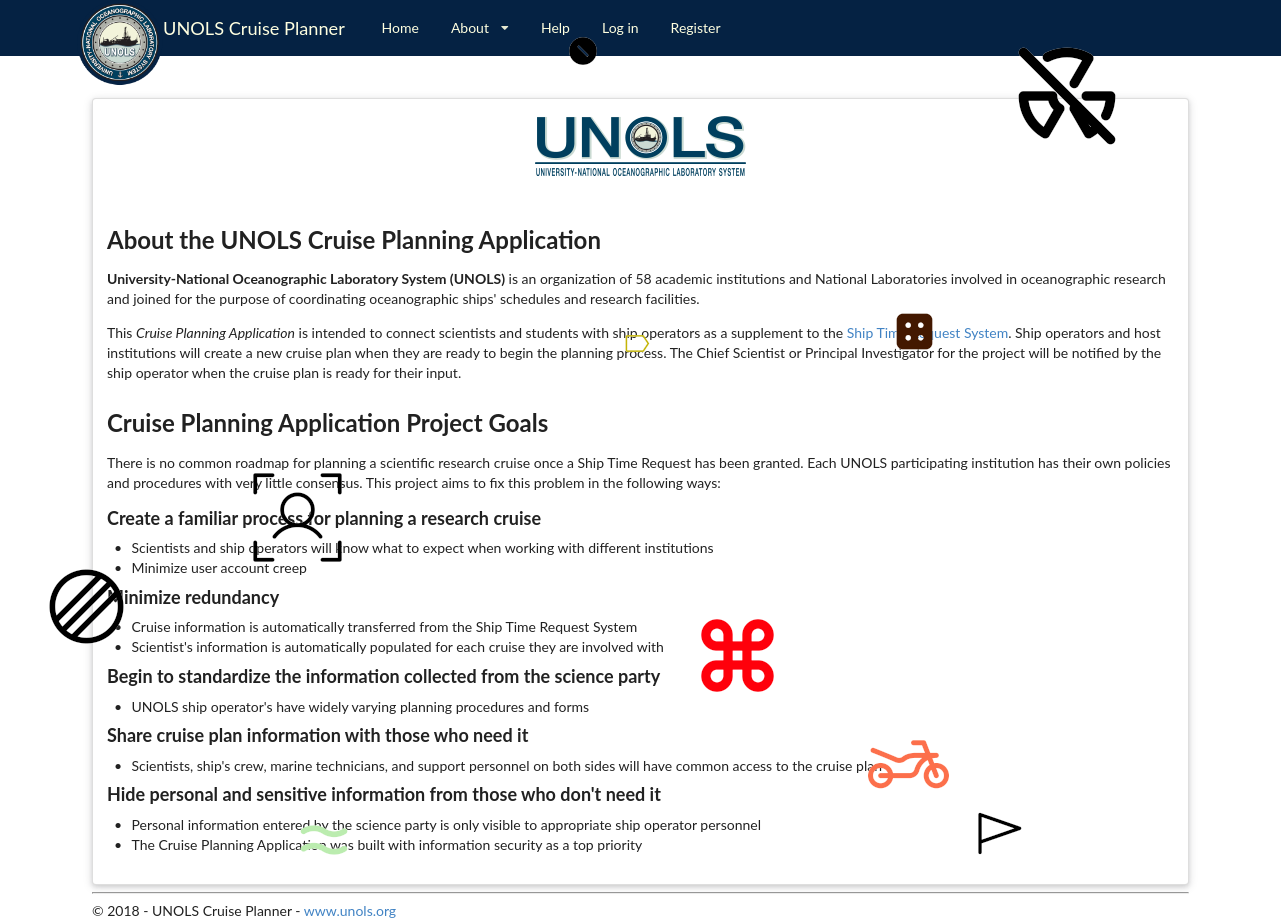  Describe the element at coordinates (324, 840) in the screenshot. I see `indicates approximate or estimated value` at that location.